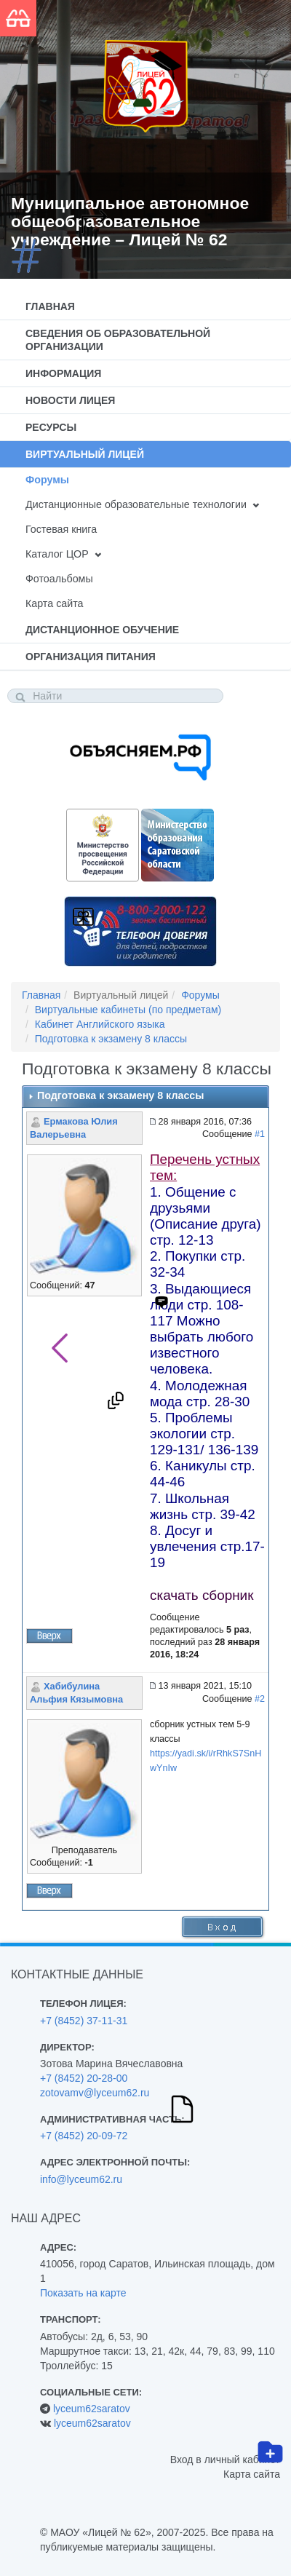 The width and height of the screenshot is (291, 2576). I want to click on go back to the previous screen, so click(60, 1348).